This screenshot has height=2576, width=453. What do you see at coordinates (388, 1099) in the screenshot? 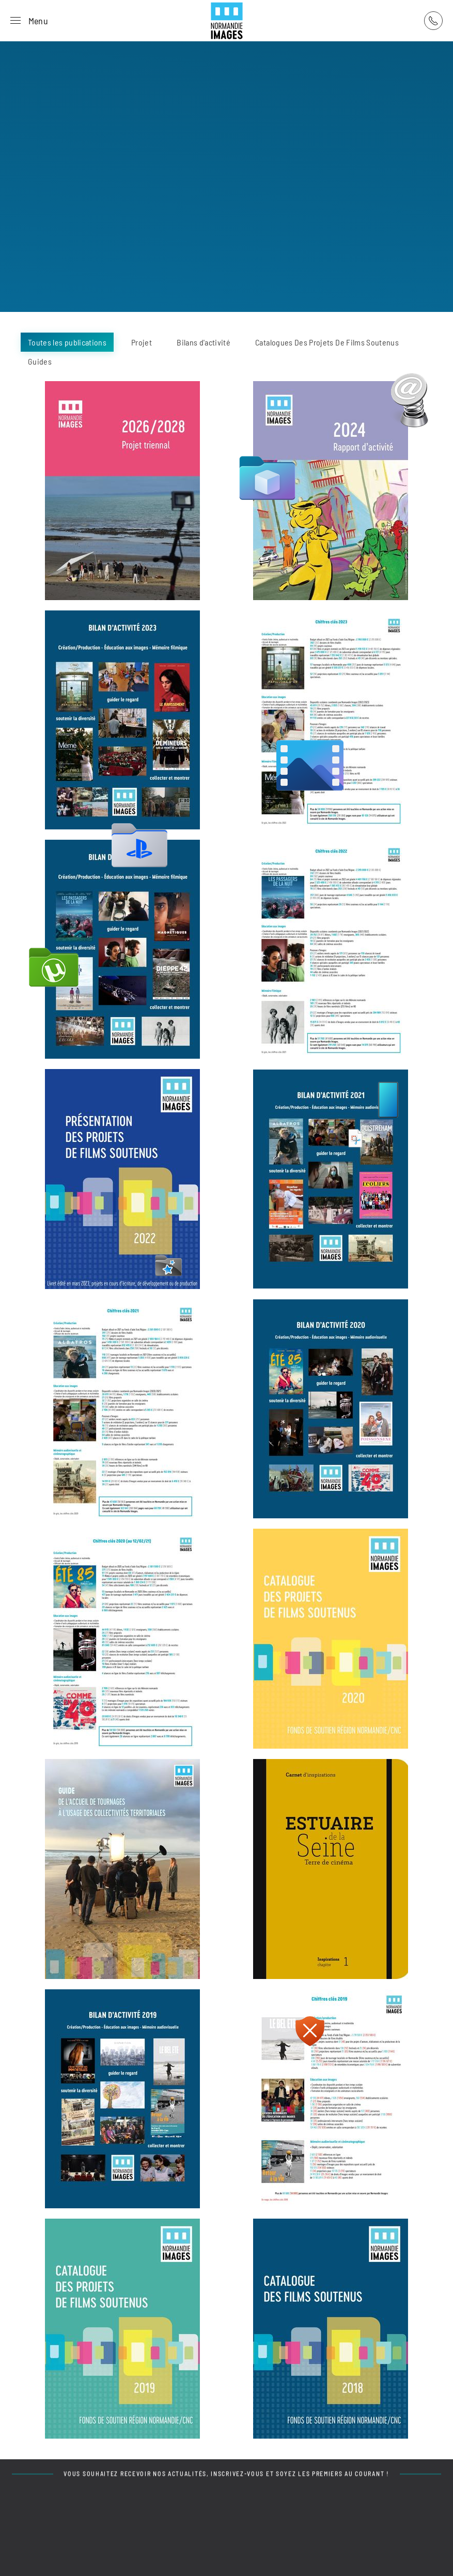
I see `indicates a connected mobile device` at bounding box center [388, 1099].